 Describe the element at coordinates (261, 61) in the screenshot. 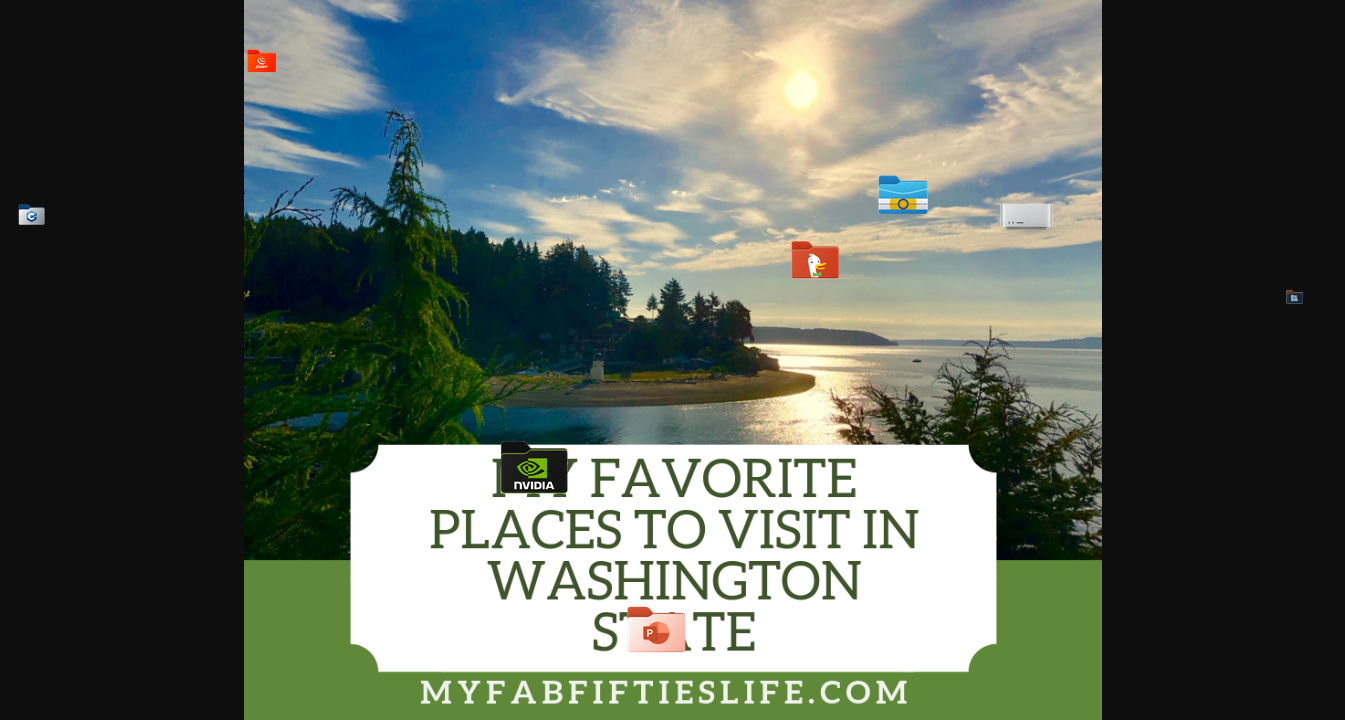

I see `folder containing jQuery library files` at that location.